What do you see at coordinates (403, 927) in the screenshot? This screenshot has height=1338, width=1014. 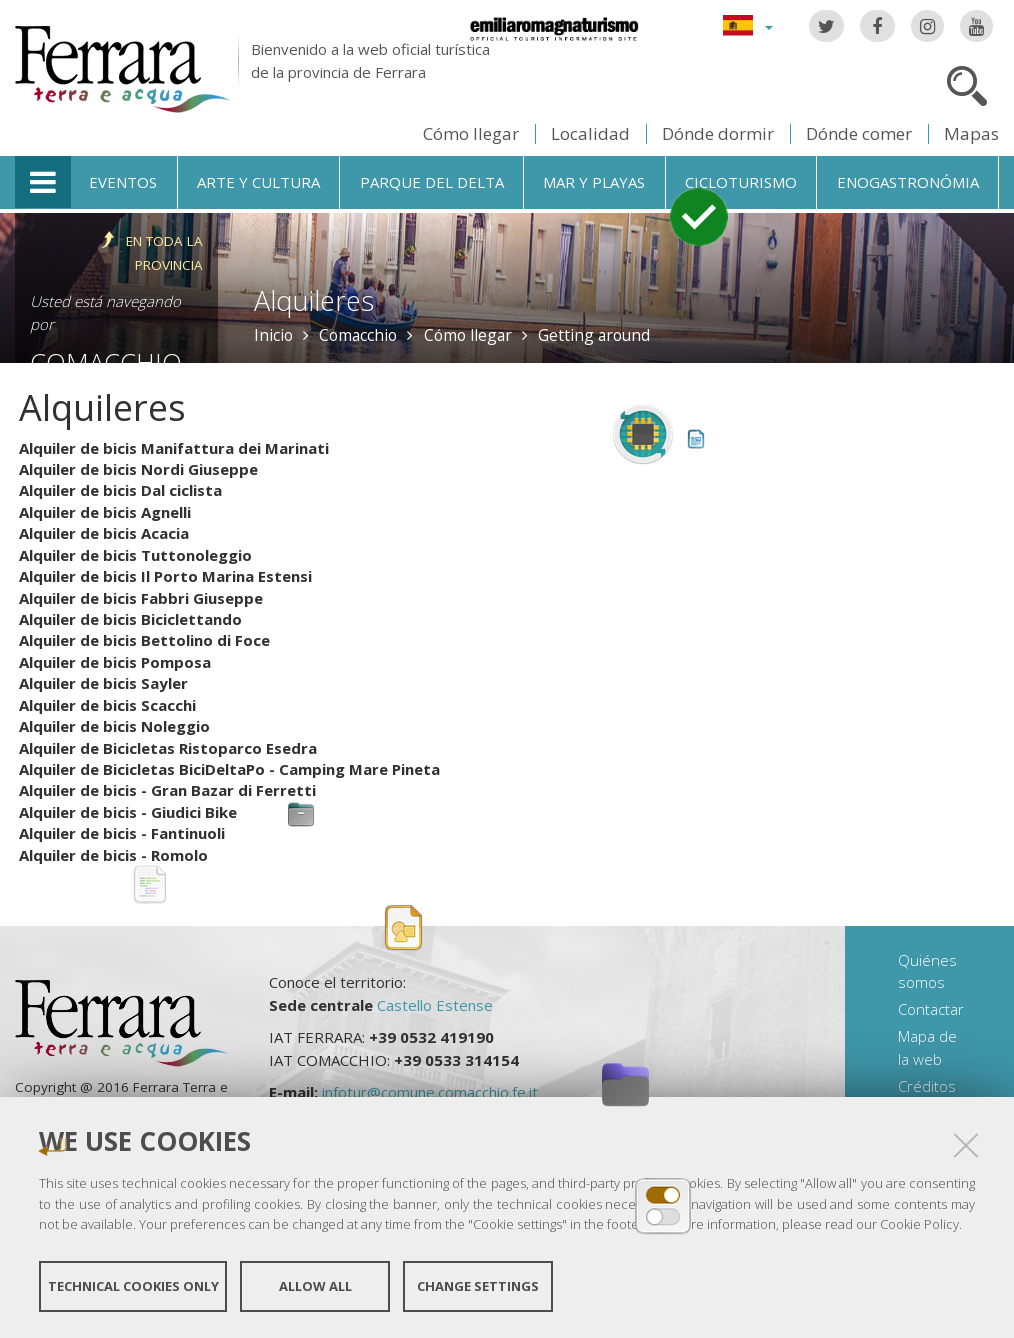 I see `open a graphics template file` at bounding box center [403, 927].